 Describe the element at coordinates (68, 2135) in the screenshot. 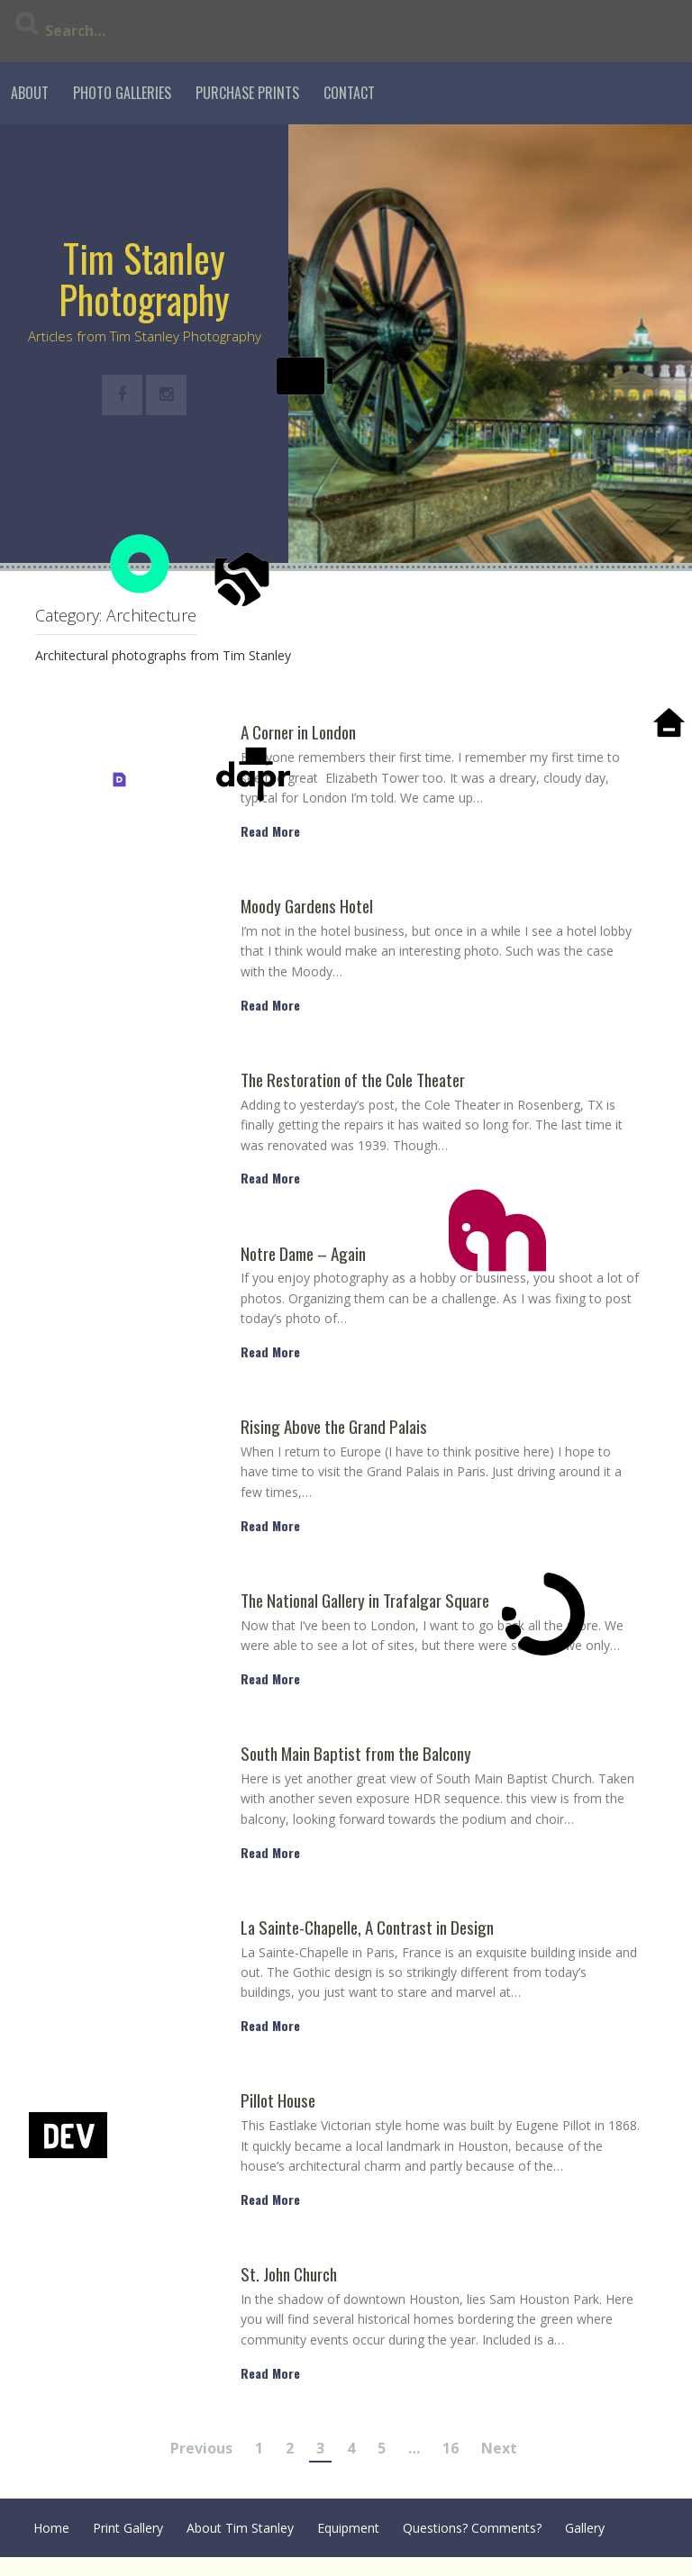

I see `visit the DEV Community platform` at that location.